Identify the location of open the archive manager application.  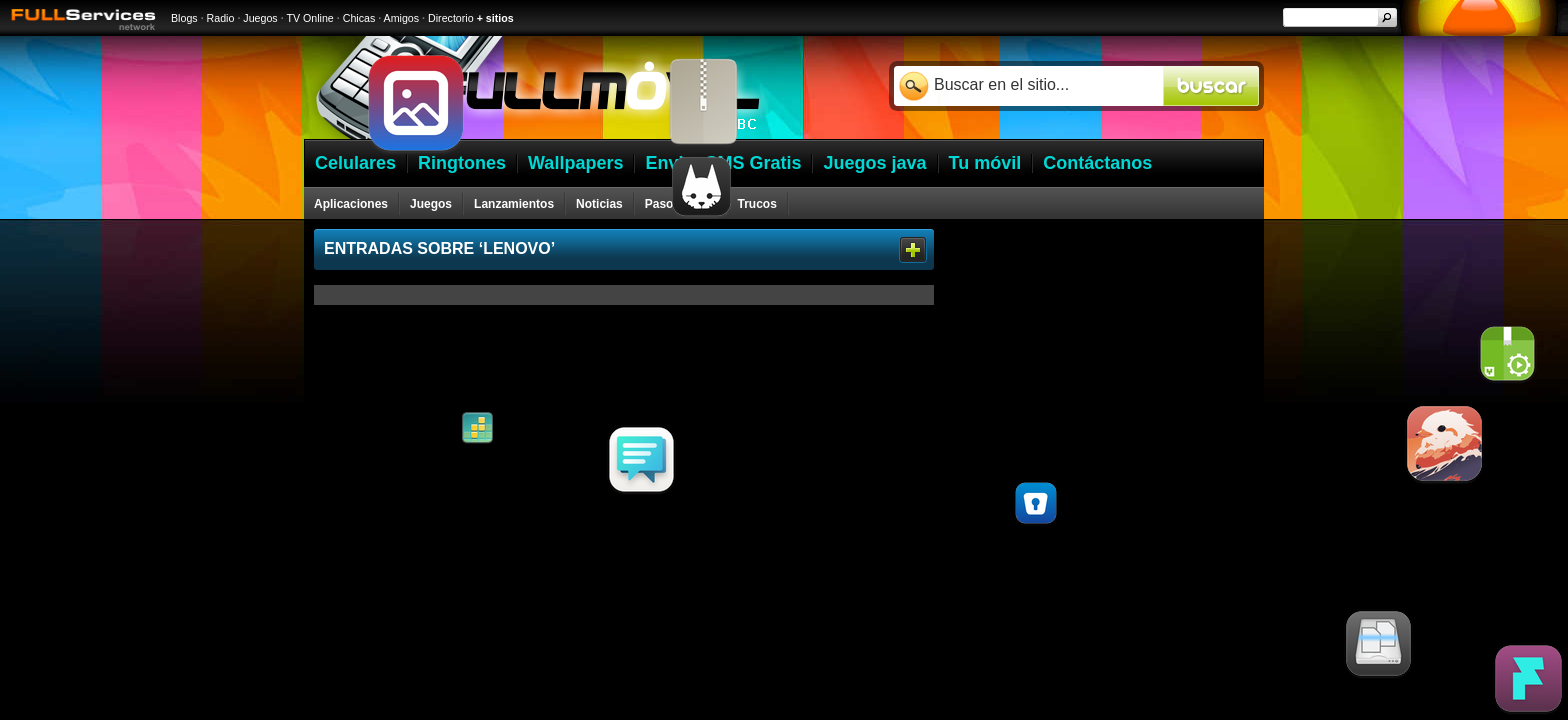
(703, 101).